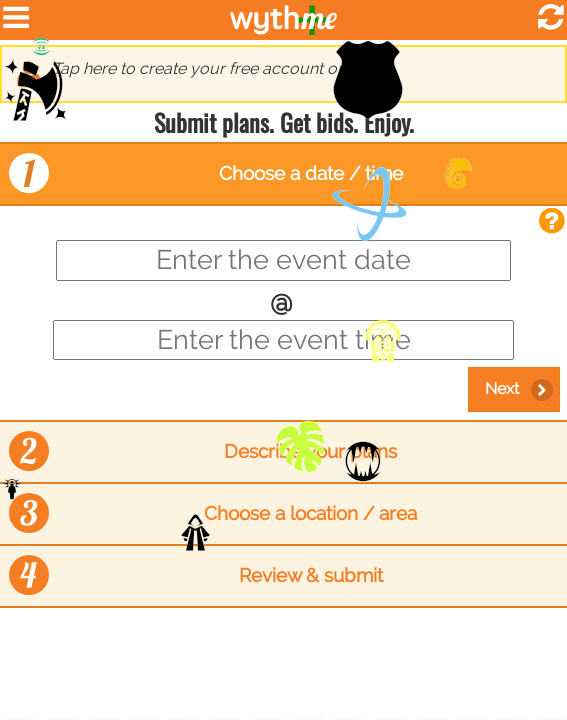 Image resolution: width=567 pixels, height=720 pixels. What do you see at coordinates (35, 89) in the screenshot?
I see `equip a magic or enchanted axe weapon` at bounding box center [35, 89].